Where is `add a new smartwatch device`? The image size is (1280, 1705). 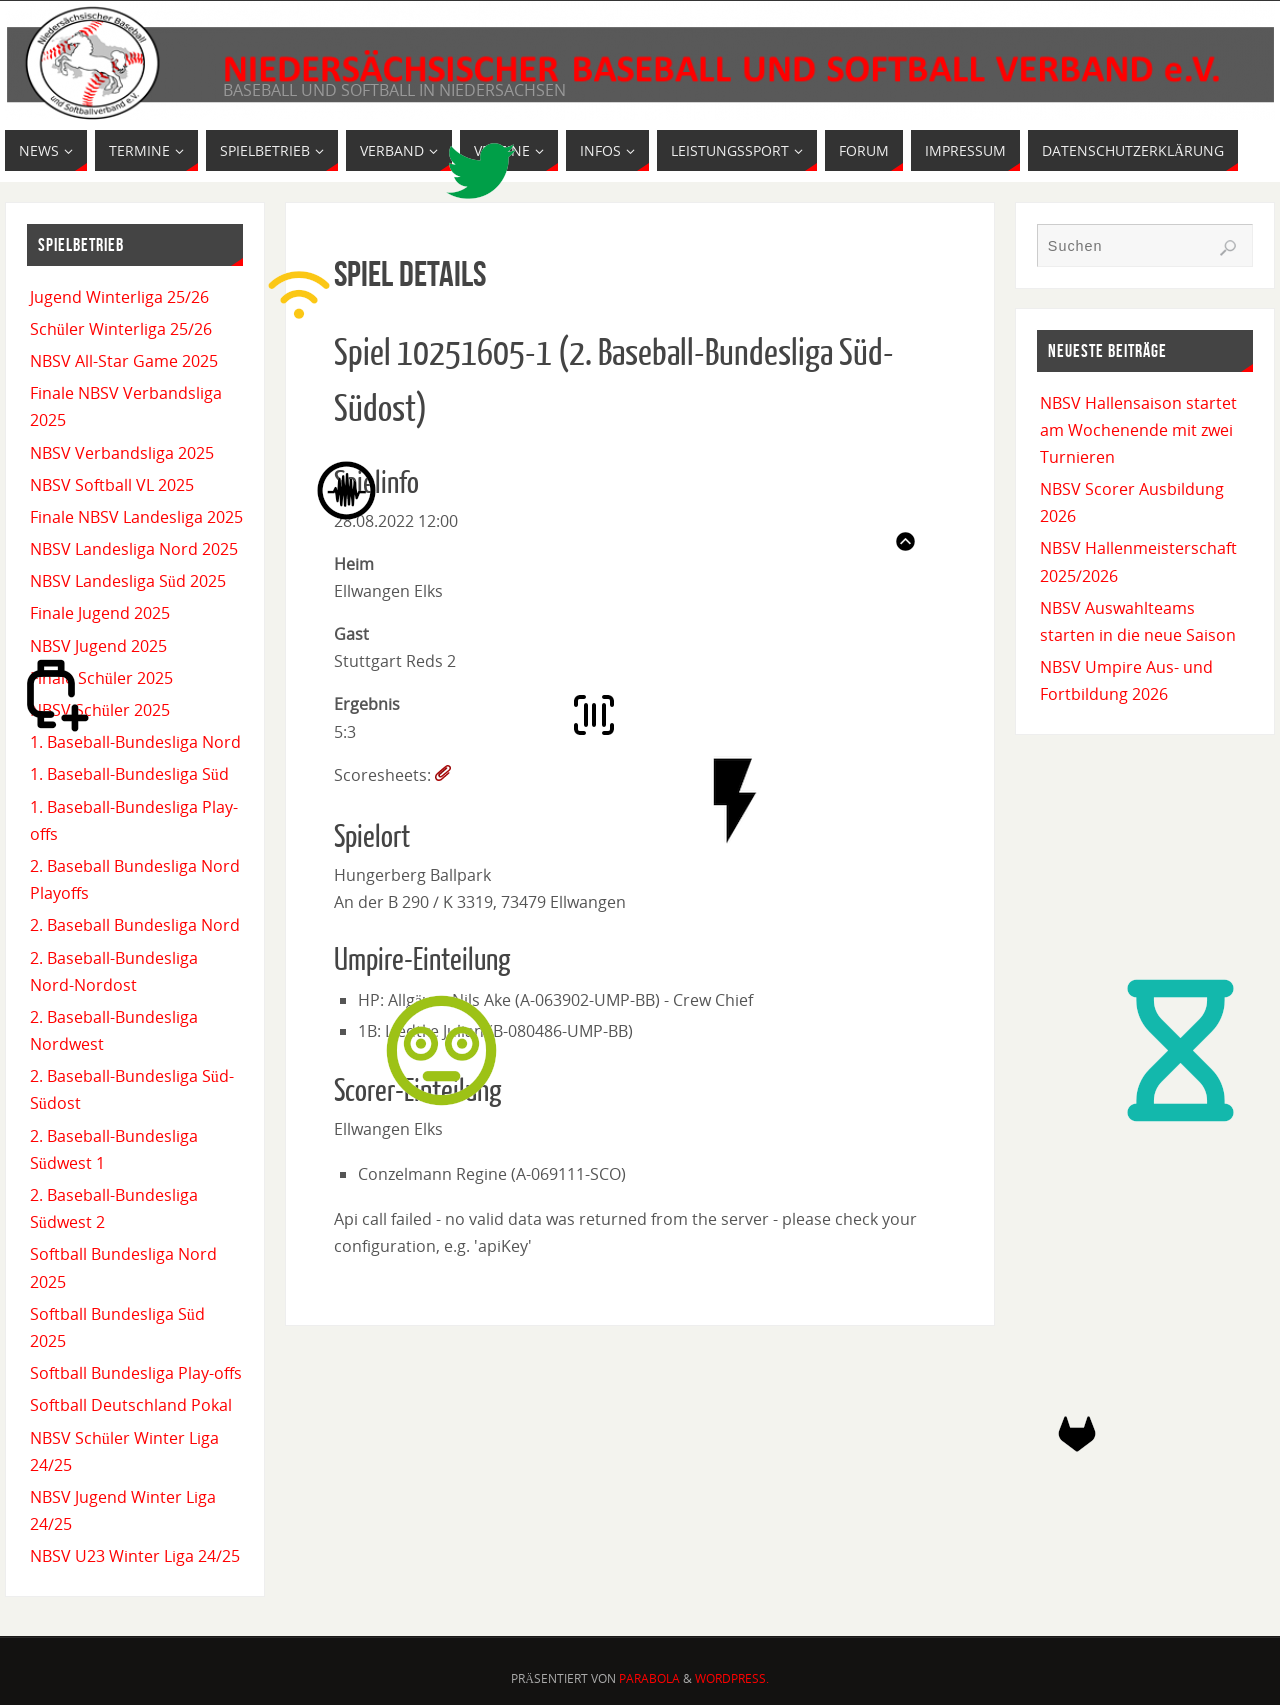
add a new smartwatch device is located at coordinates (51, 694).